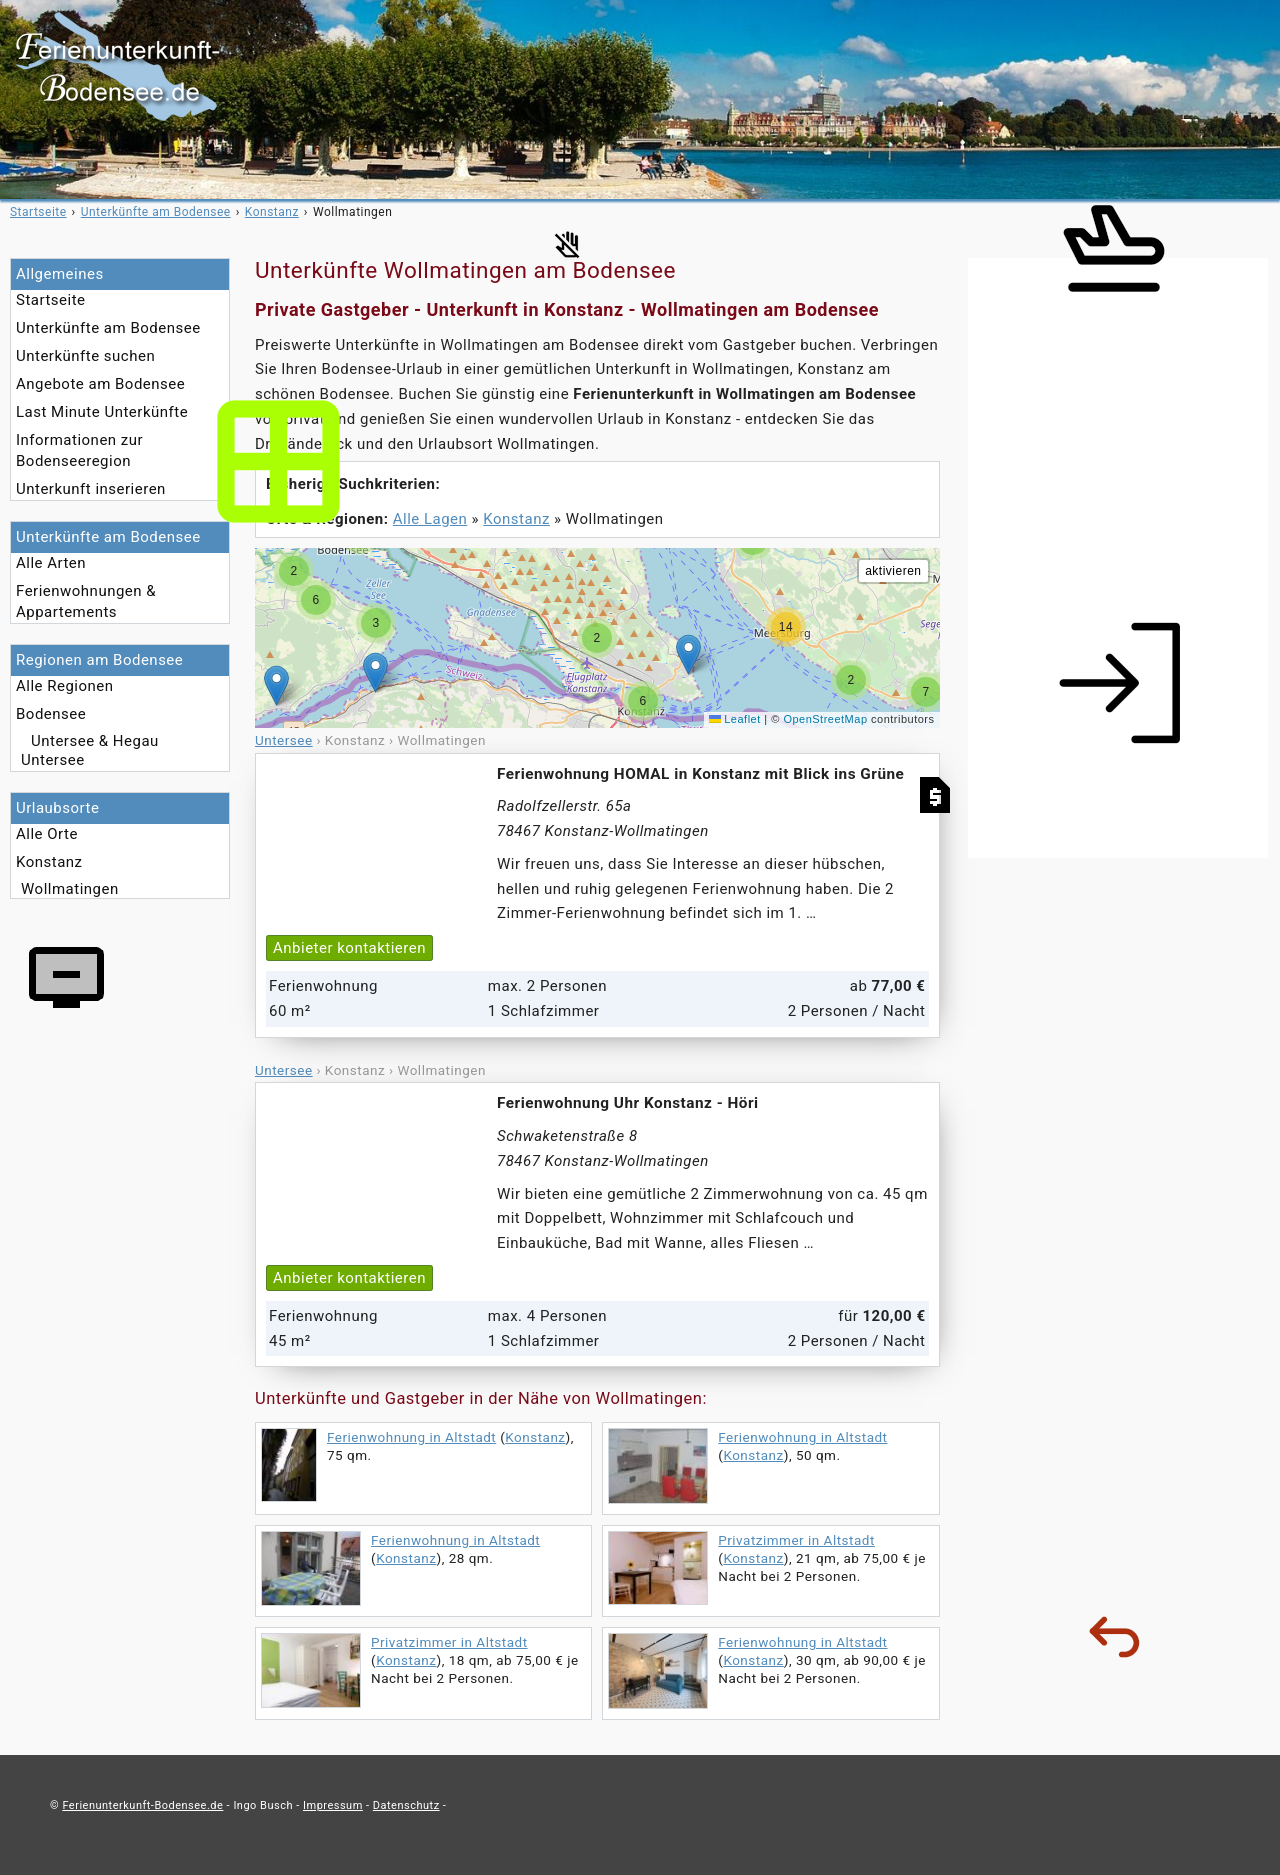  I want to click on switch to grid view, so click(278, 461).